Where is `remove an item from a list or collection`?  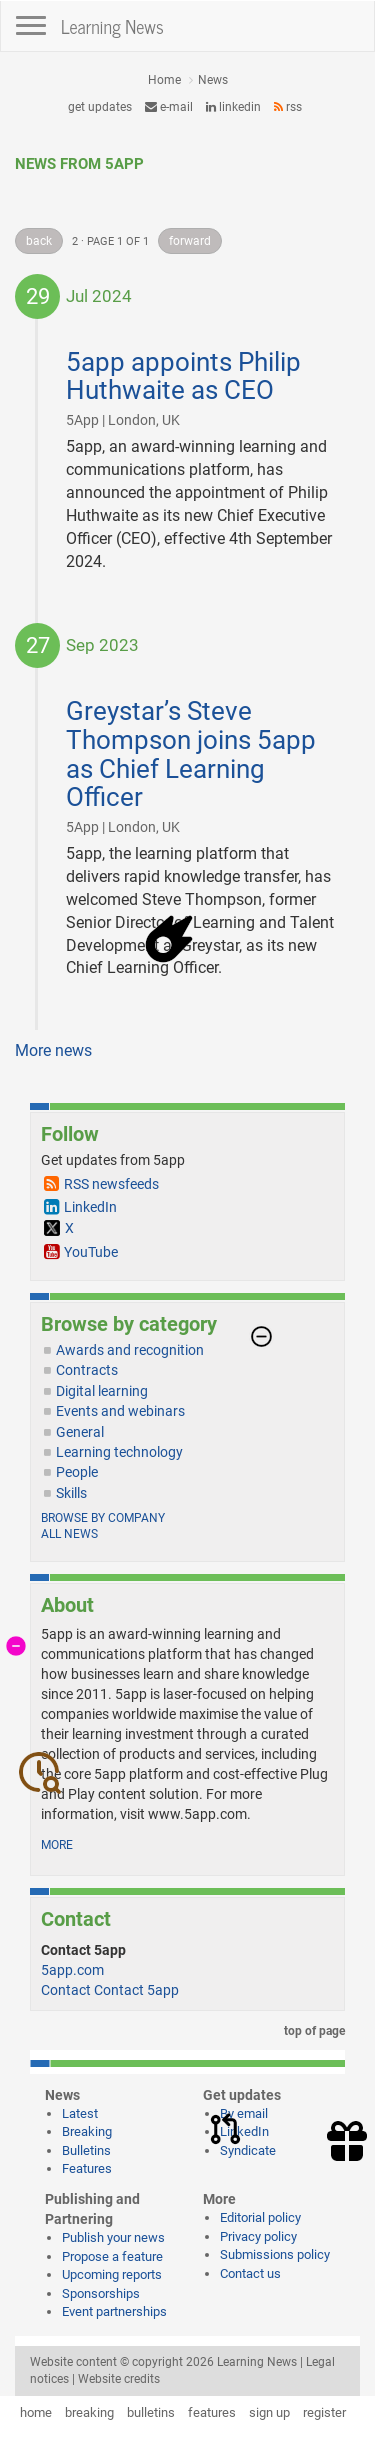
remove an item from a list or collection is located at coordinates (16, 1646).